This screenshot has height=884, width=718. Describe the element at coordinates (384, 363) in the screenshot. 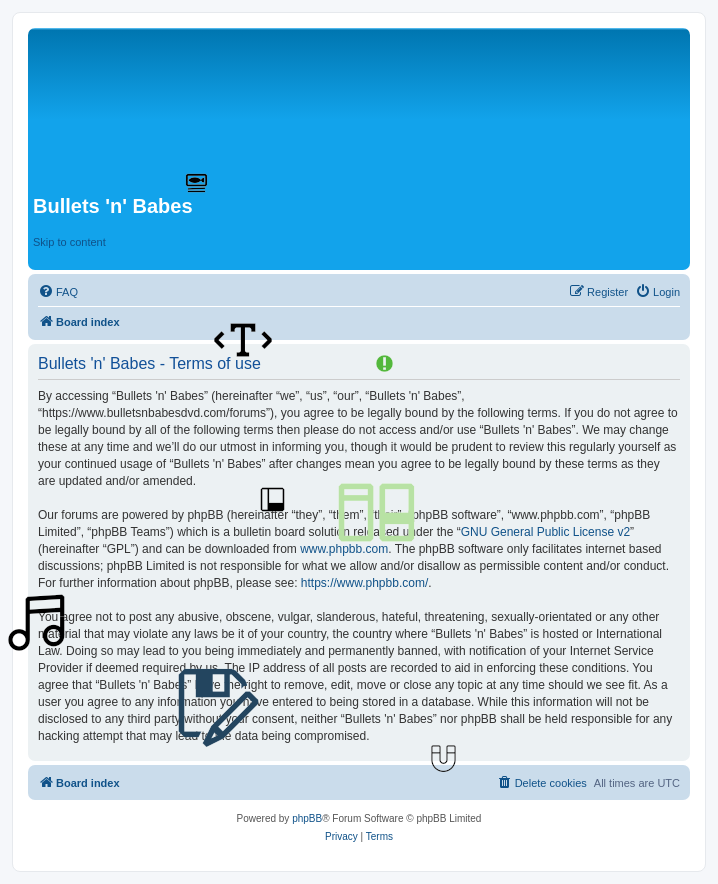

I see `indicates an unsupported or invalid breakpoint in the debugger` at that location.